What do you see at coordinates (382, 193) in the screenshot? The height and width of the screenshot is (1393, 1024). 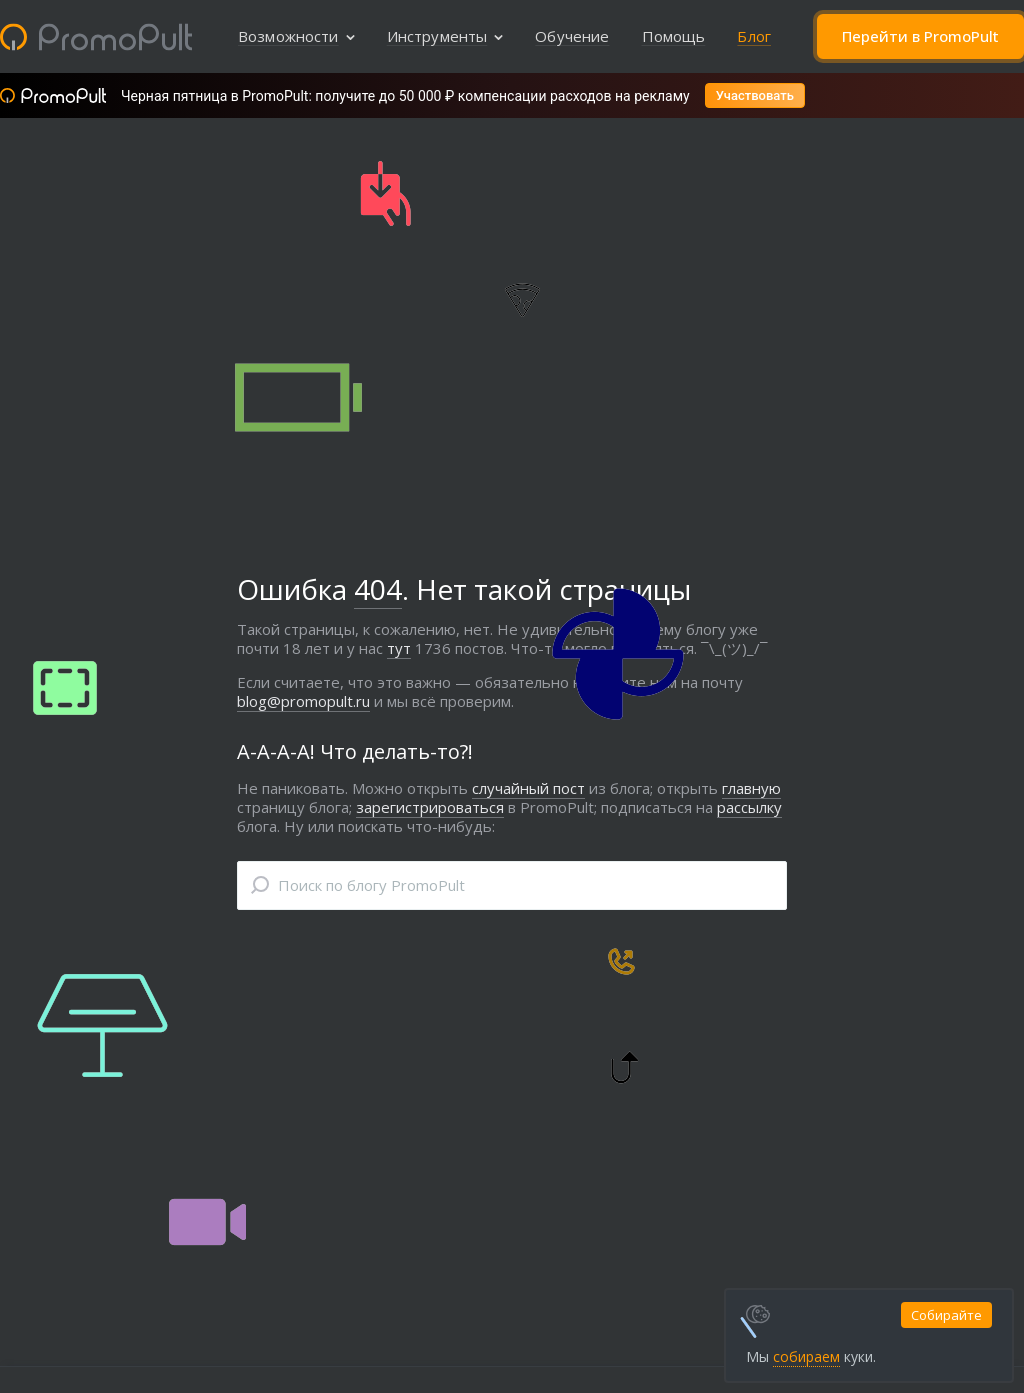 I see `withdraw or receive funds` at bounding box center [382, 193].